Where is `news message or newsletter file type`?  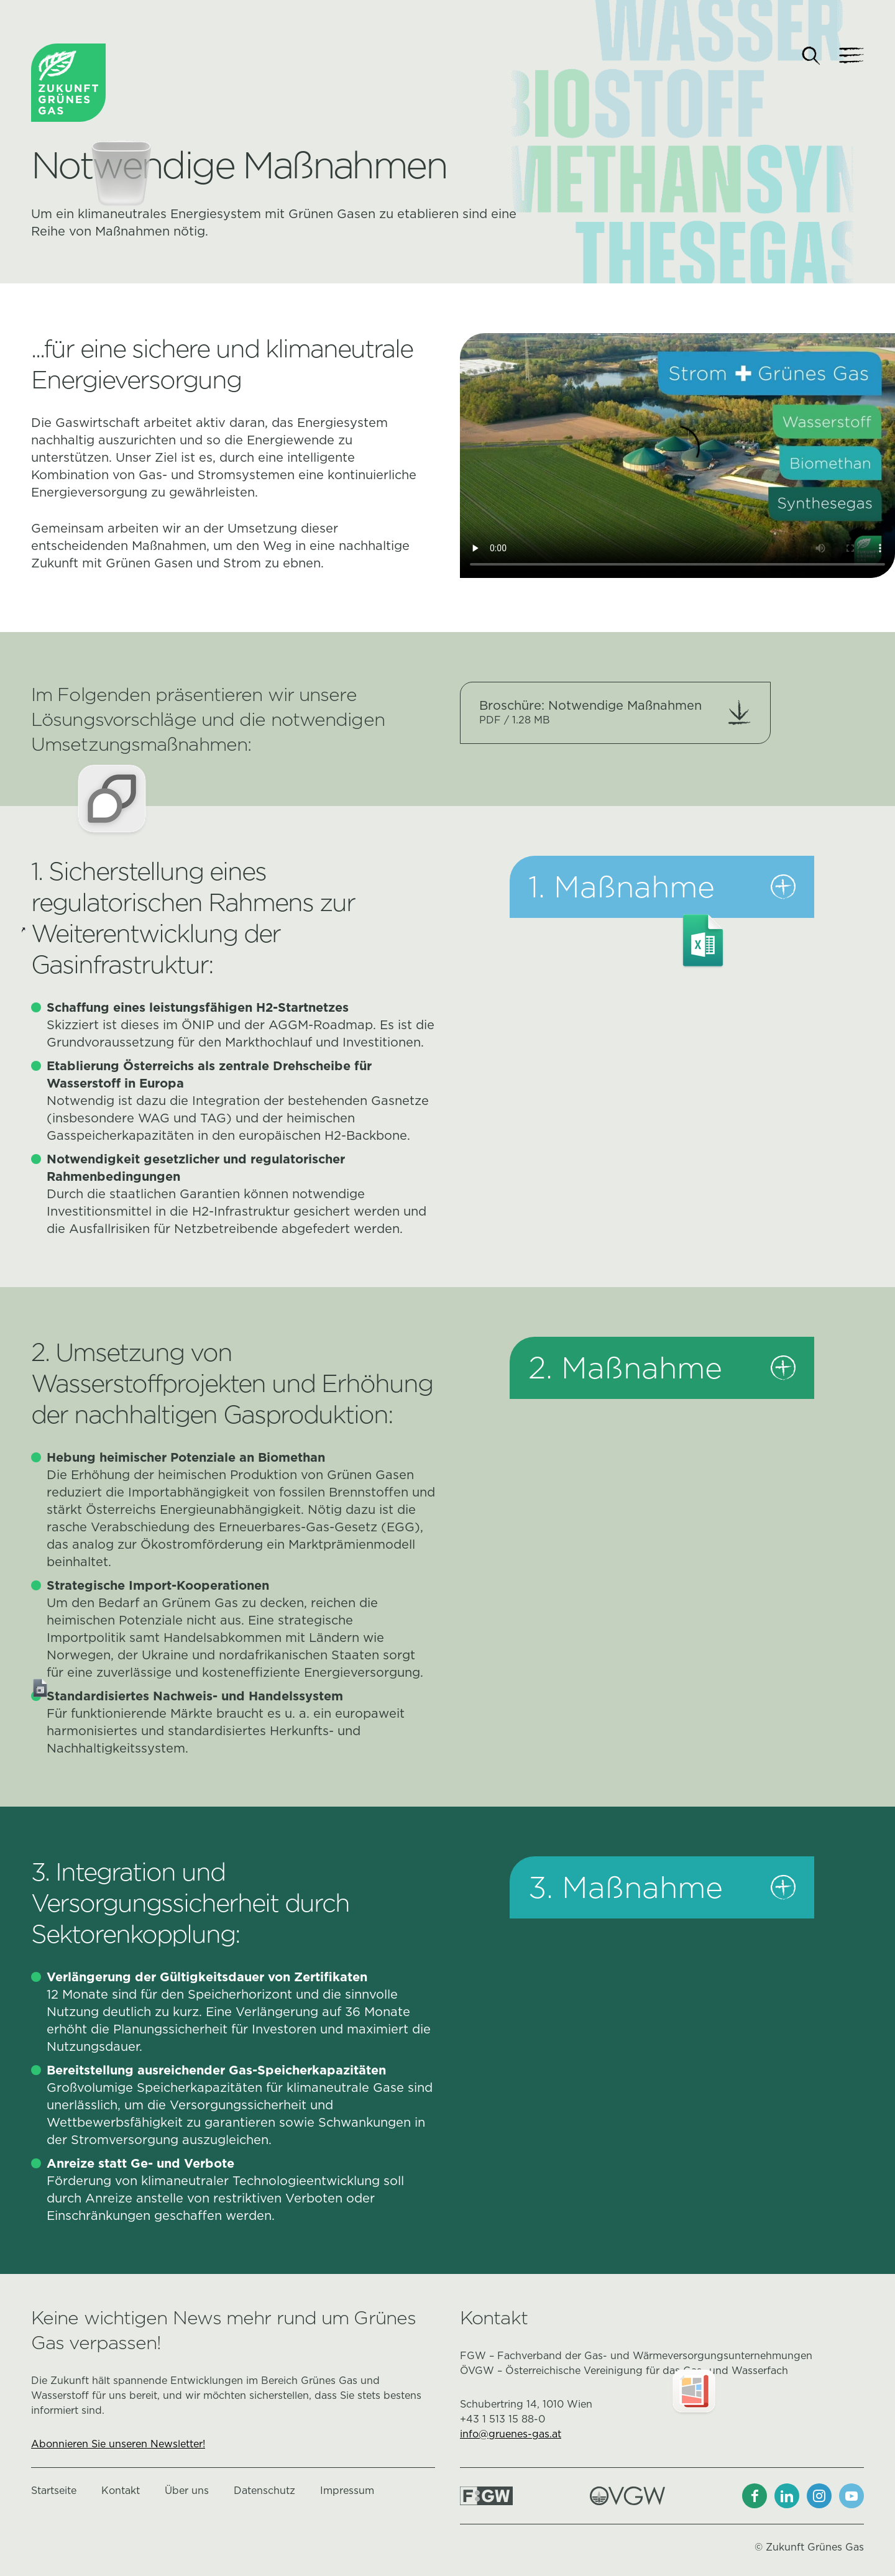
news message or newsletter file type is located at coordinates (40, 1688).